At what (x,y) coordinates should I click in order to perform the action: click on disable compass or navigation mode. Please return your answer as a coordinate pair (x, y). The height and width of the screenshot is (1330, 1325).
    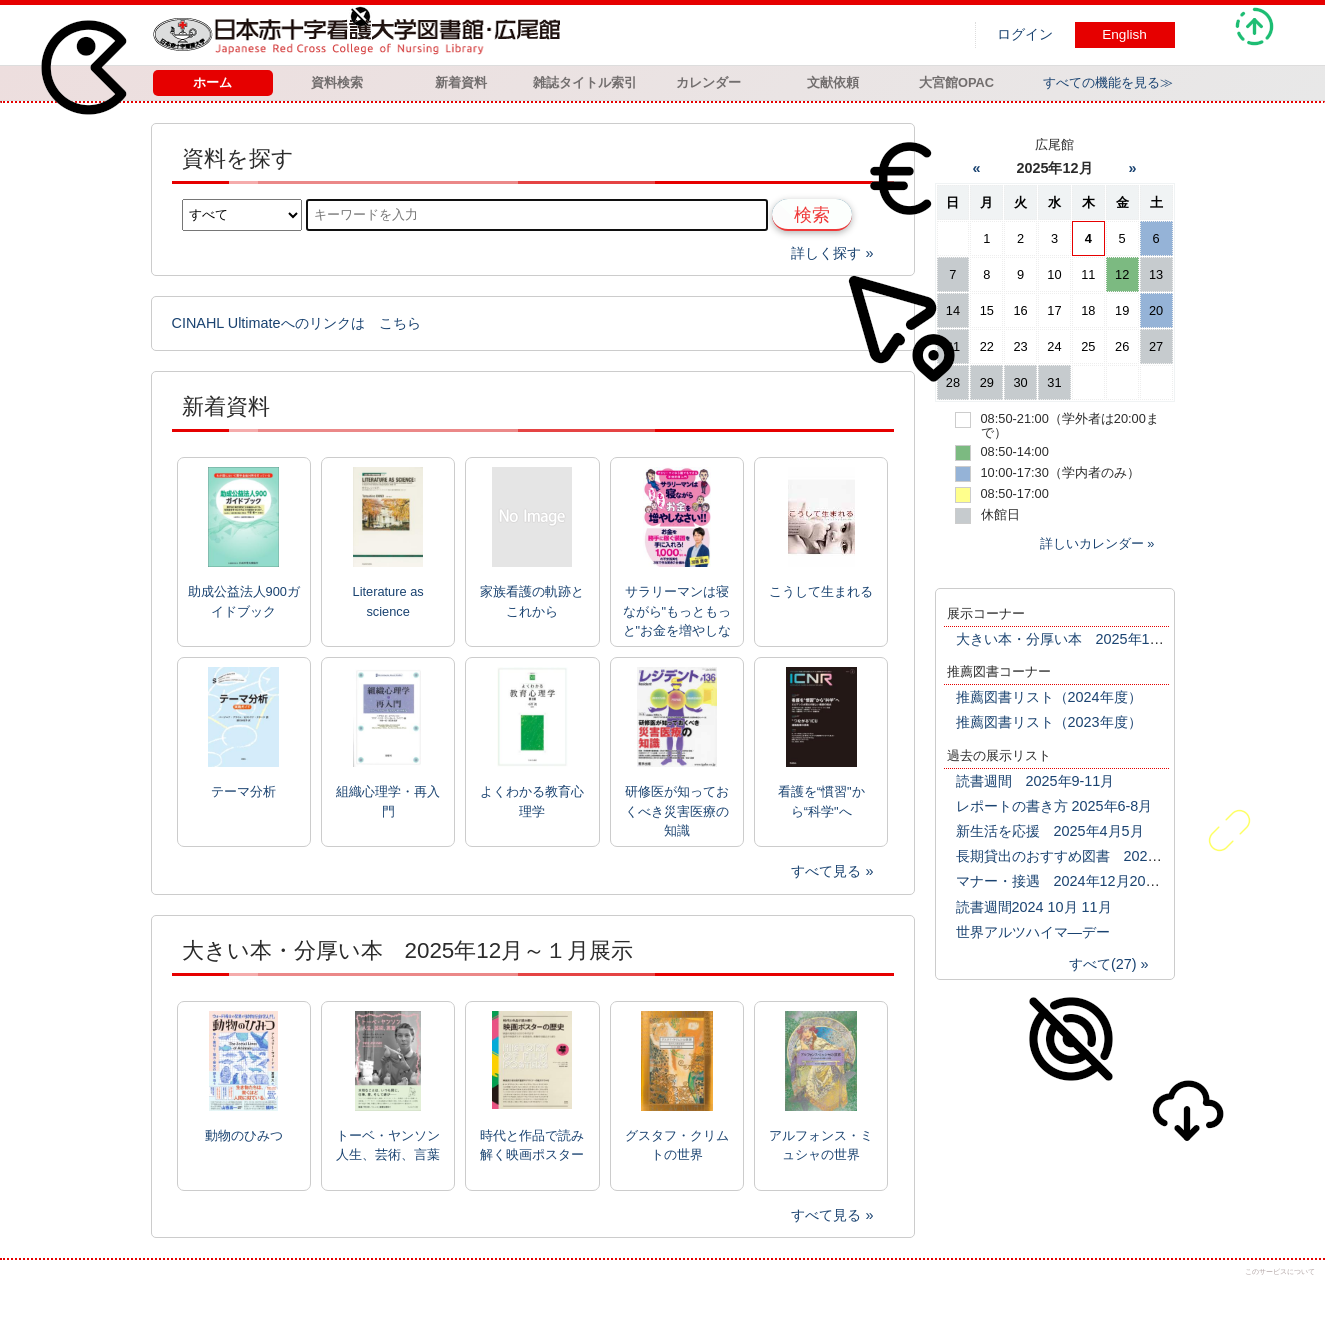
    Looking at the image, I should click on (360, 16).